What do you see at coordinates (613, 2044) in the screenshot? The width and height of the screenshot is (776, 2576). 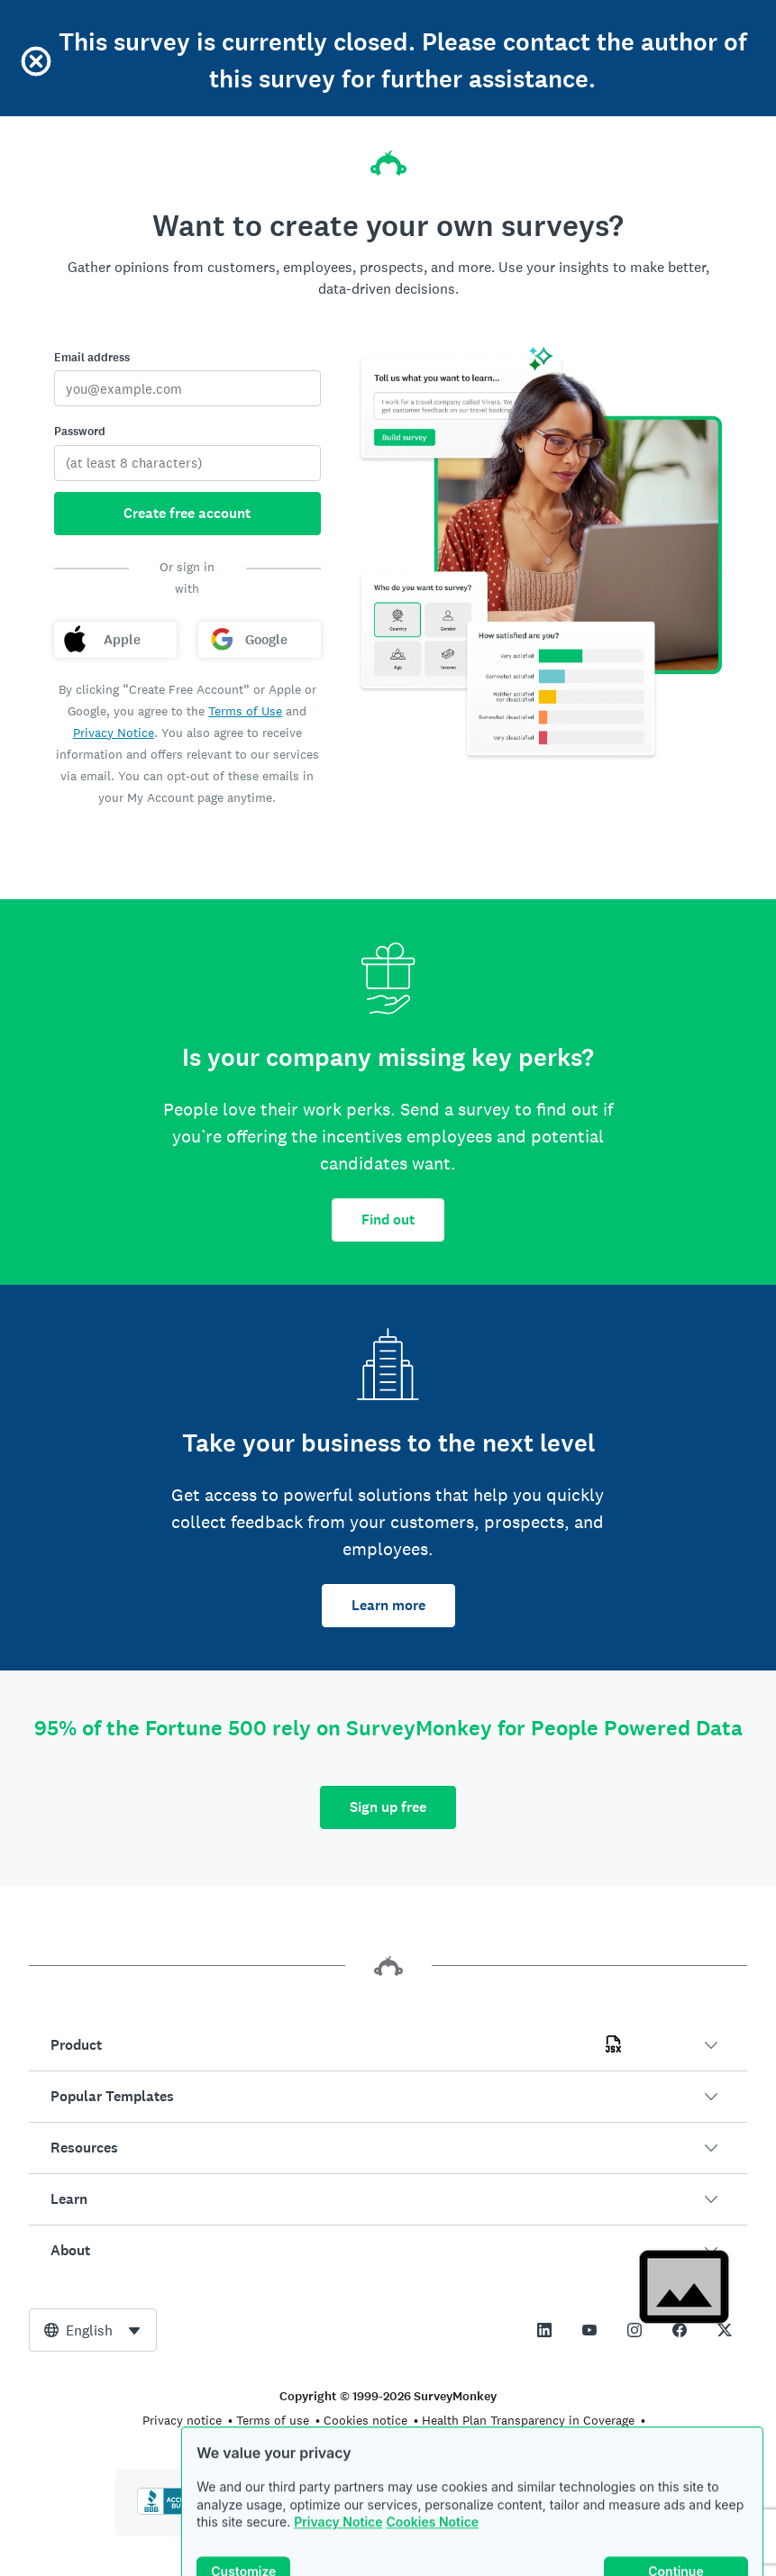 I see `indicates a JSX file type` at bounding box center [613, 2044].